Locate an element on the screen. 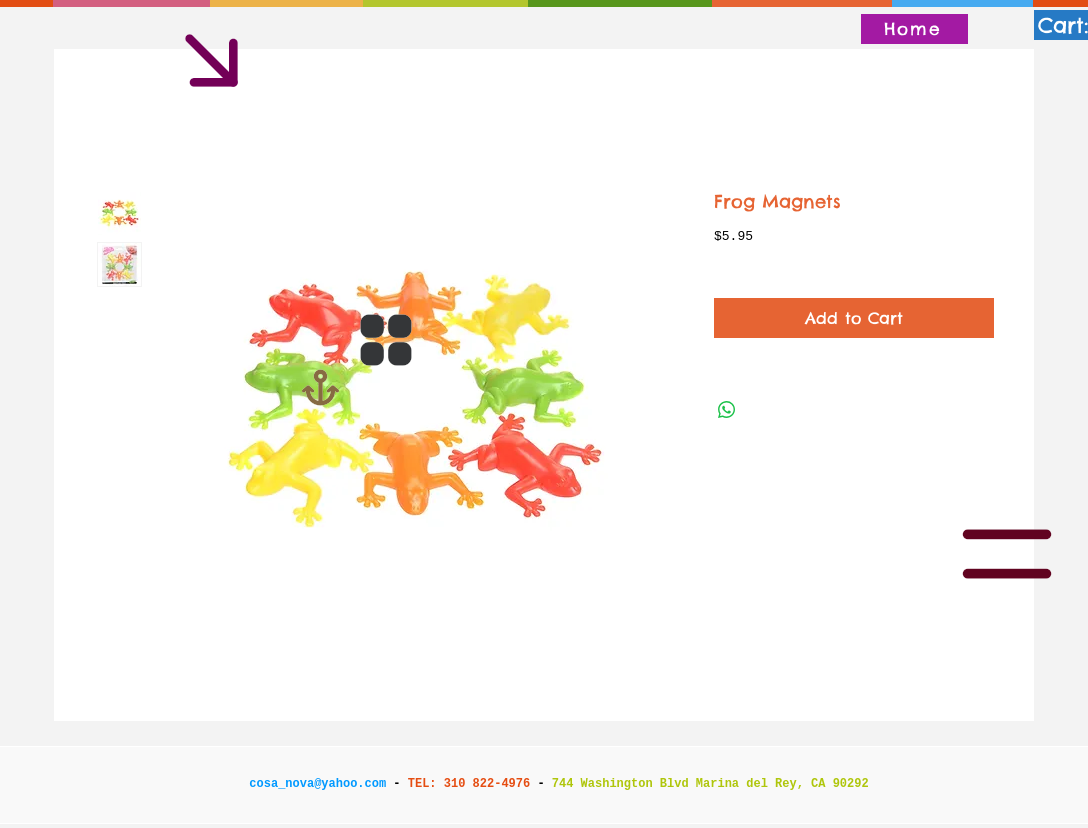 This screenshot has height=828, width=1088. open navigation menu is located at coordinates (1007, 554).